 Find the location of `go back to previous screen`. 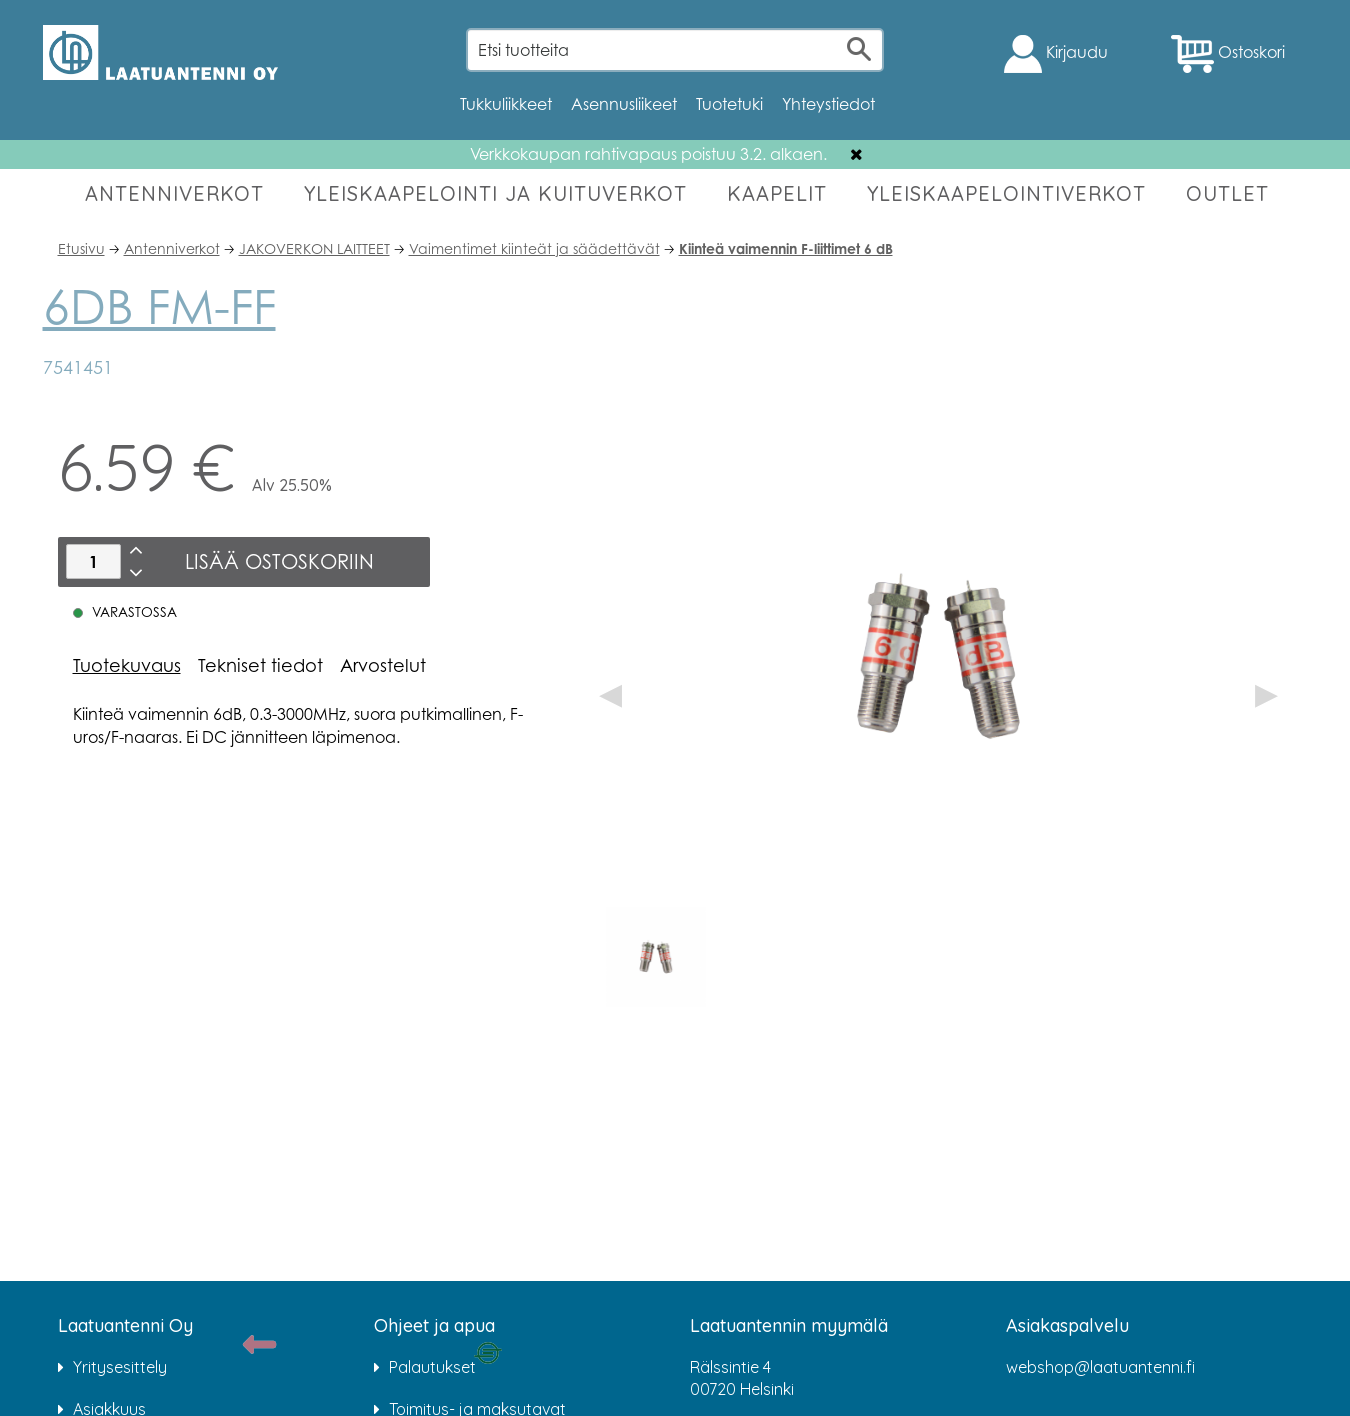

go back to previous screen is located at coordinates (259, 1344).